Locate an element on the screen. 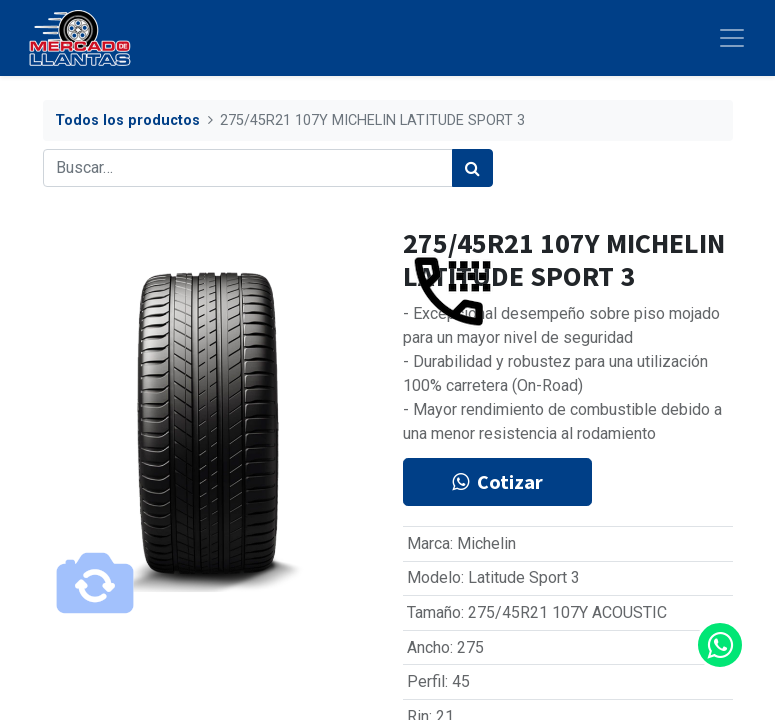 The image size is (775, 720). access TTY/TDD accessibility calling features is located at coordinates (452, 291).